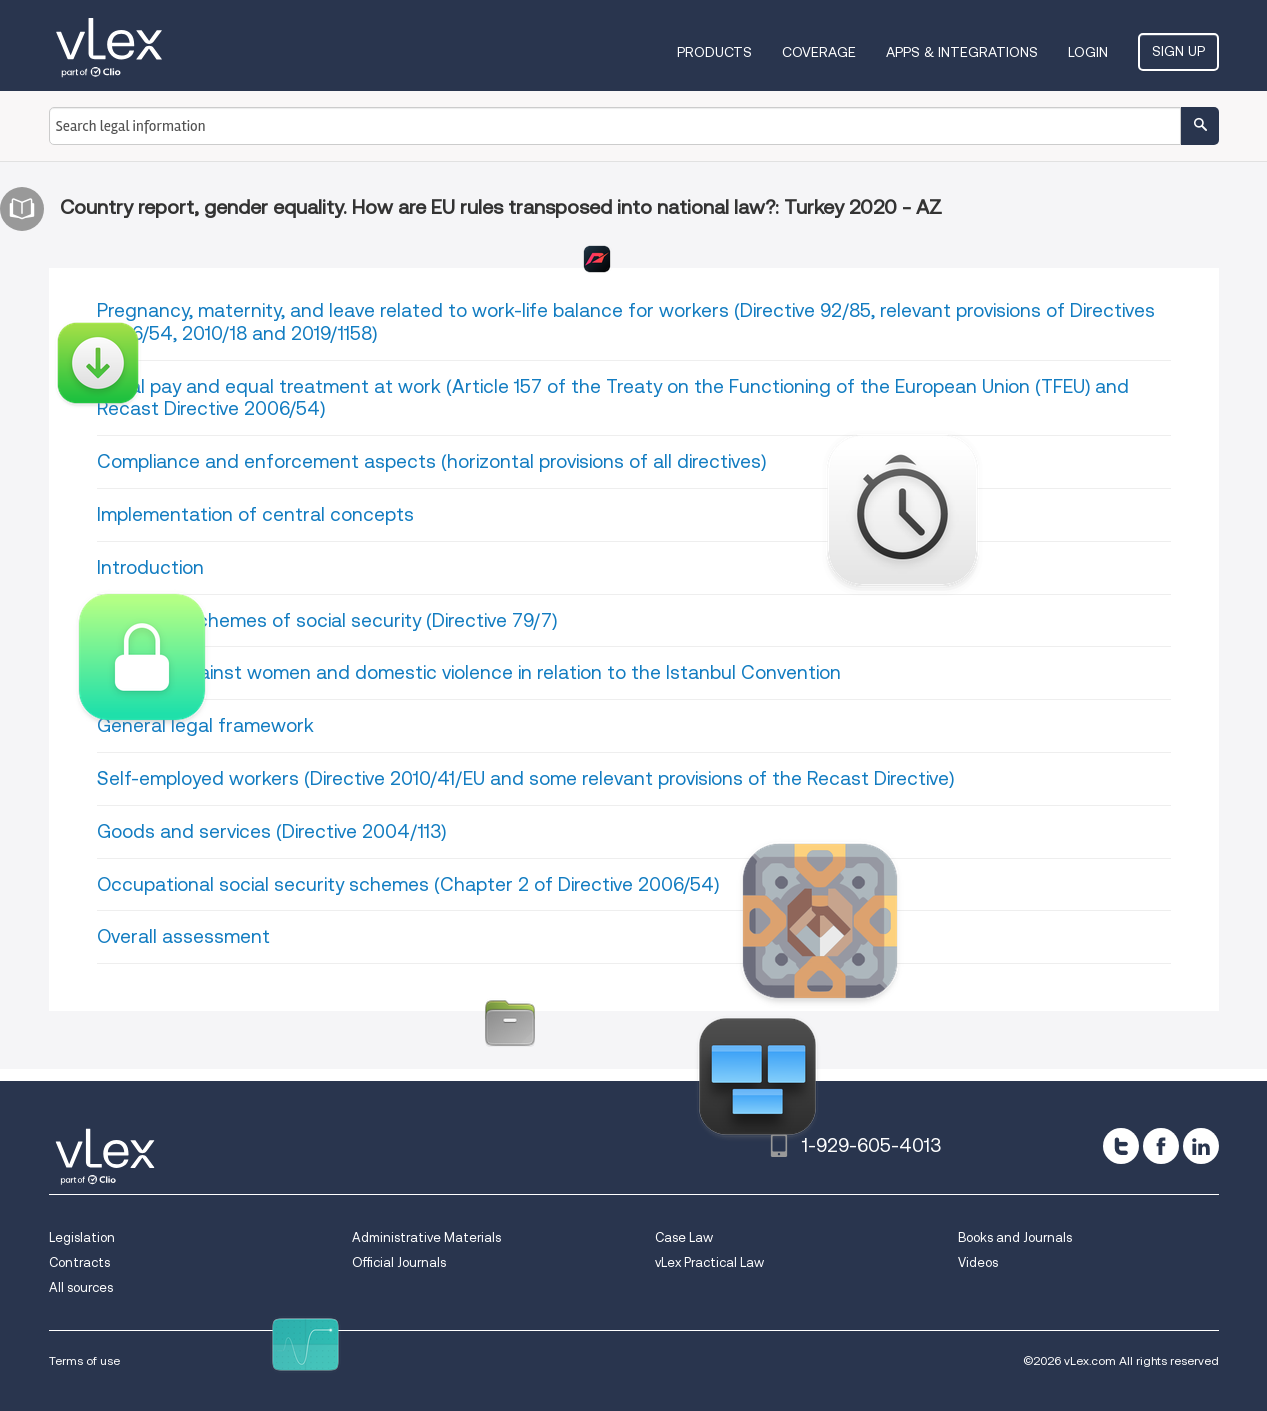  What do you see at coordinates (757, 1076) in the screenshot?
I see `open multitasking view` at bounding box center [757, 1076].